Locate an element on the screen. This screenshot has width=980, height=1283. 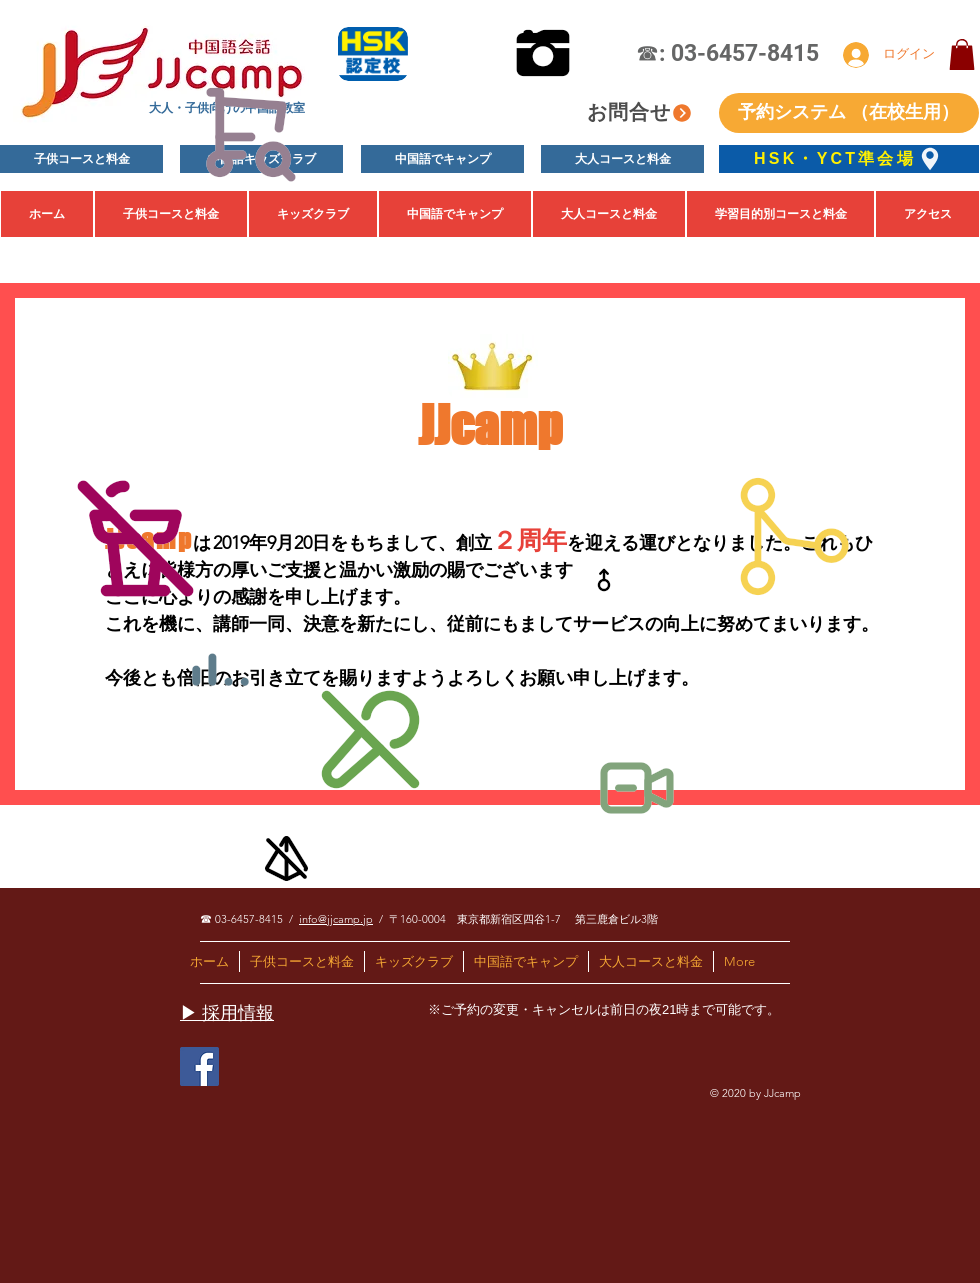
indicates moderate signal strength is located at coordinates (220, 657).